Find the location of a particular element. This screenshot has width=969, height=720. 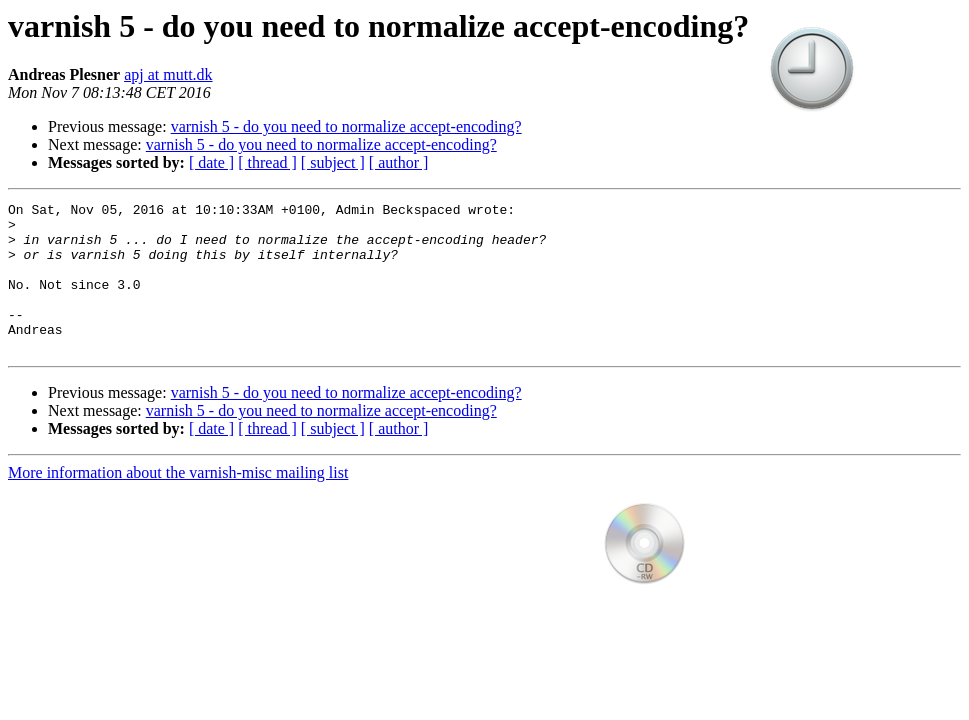

view recently accessed files is located at coordinates (812, 68).